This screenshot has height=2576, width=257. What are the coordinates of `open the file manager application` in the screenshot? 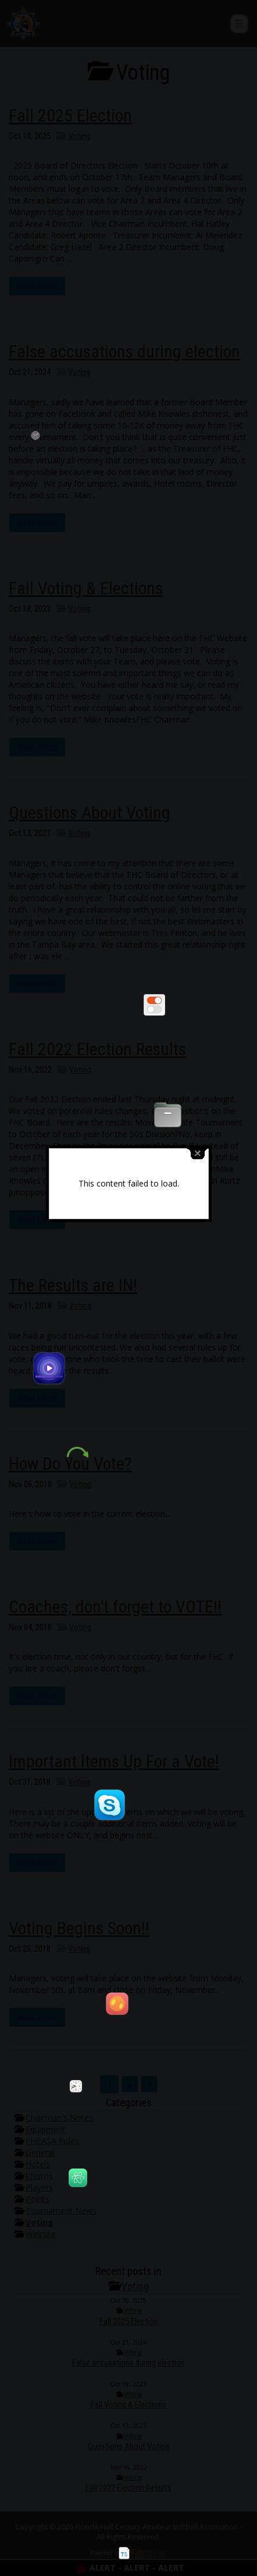 It's located at (167, 1114).